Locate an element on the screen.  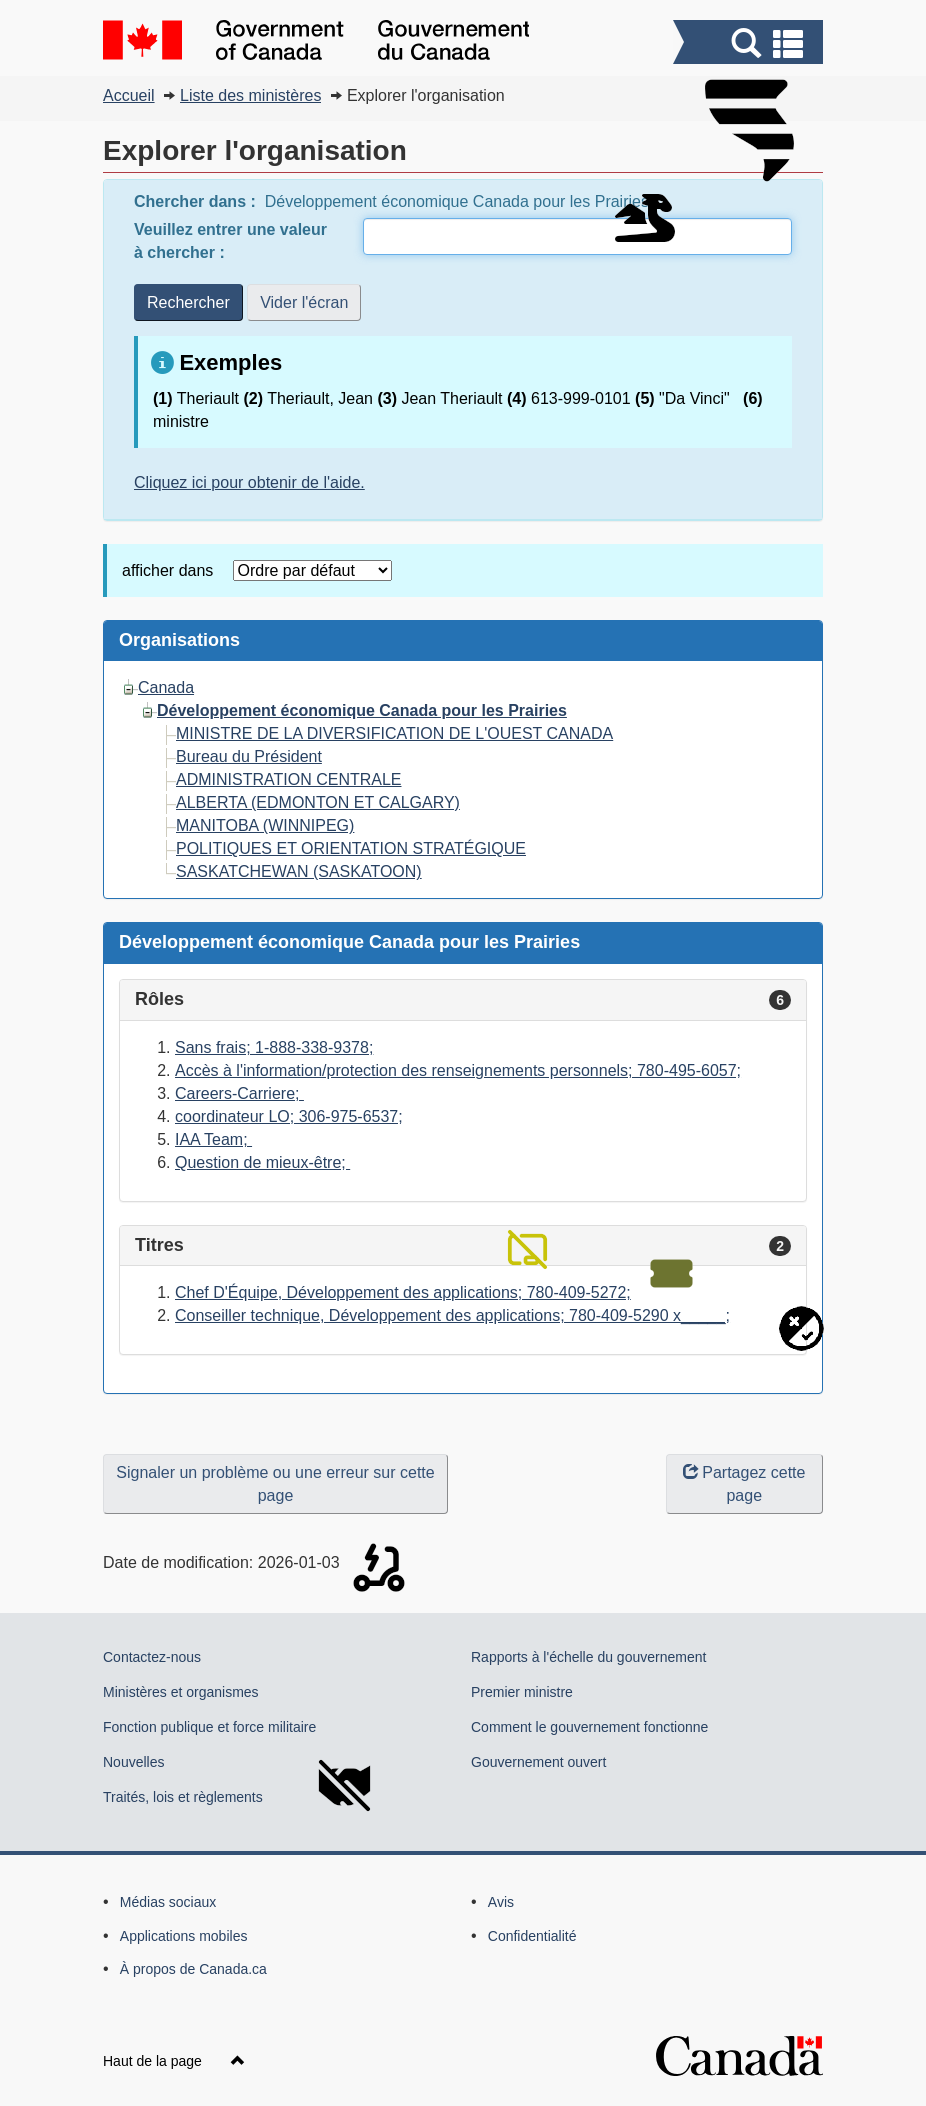
indicates severe weather alert or tornado warning is located at coordinates (749, 130).